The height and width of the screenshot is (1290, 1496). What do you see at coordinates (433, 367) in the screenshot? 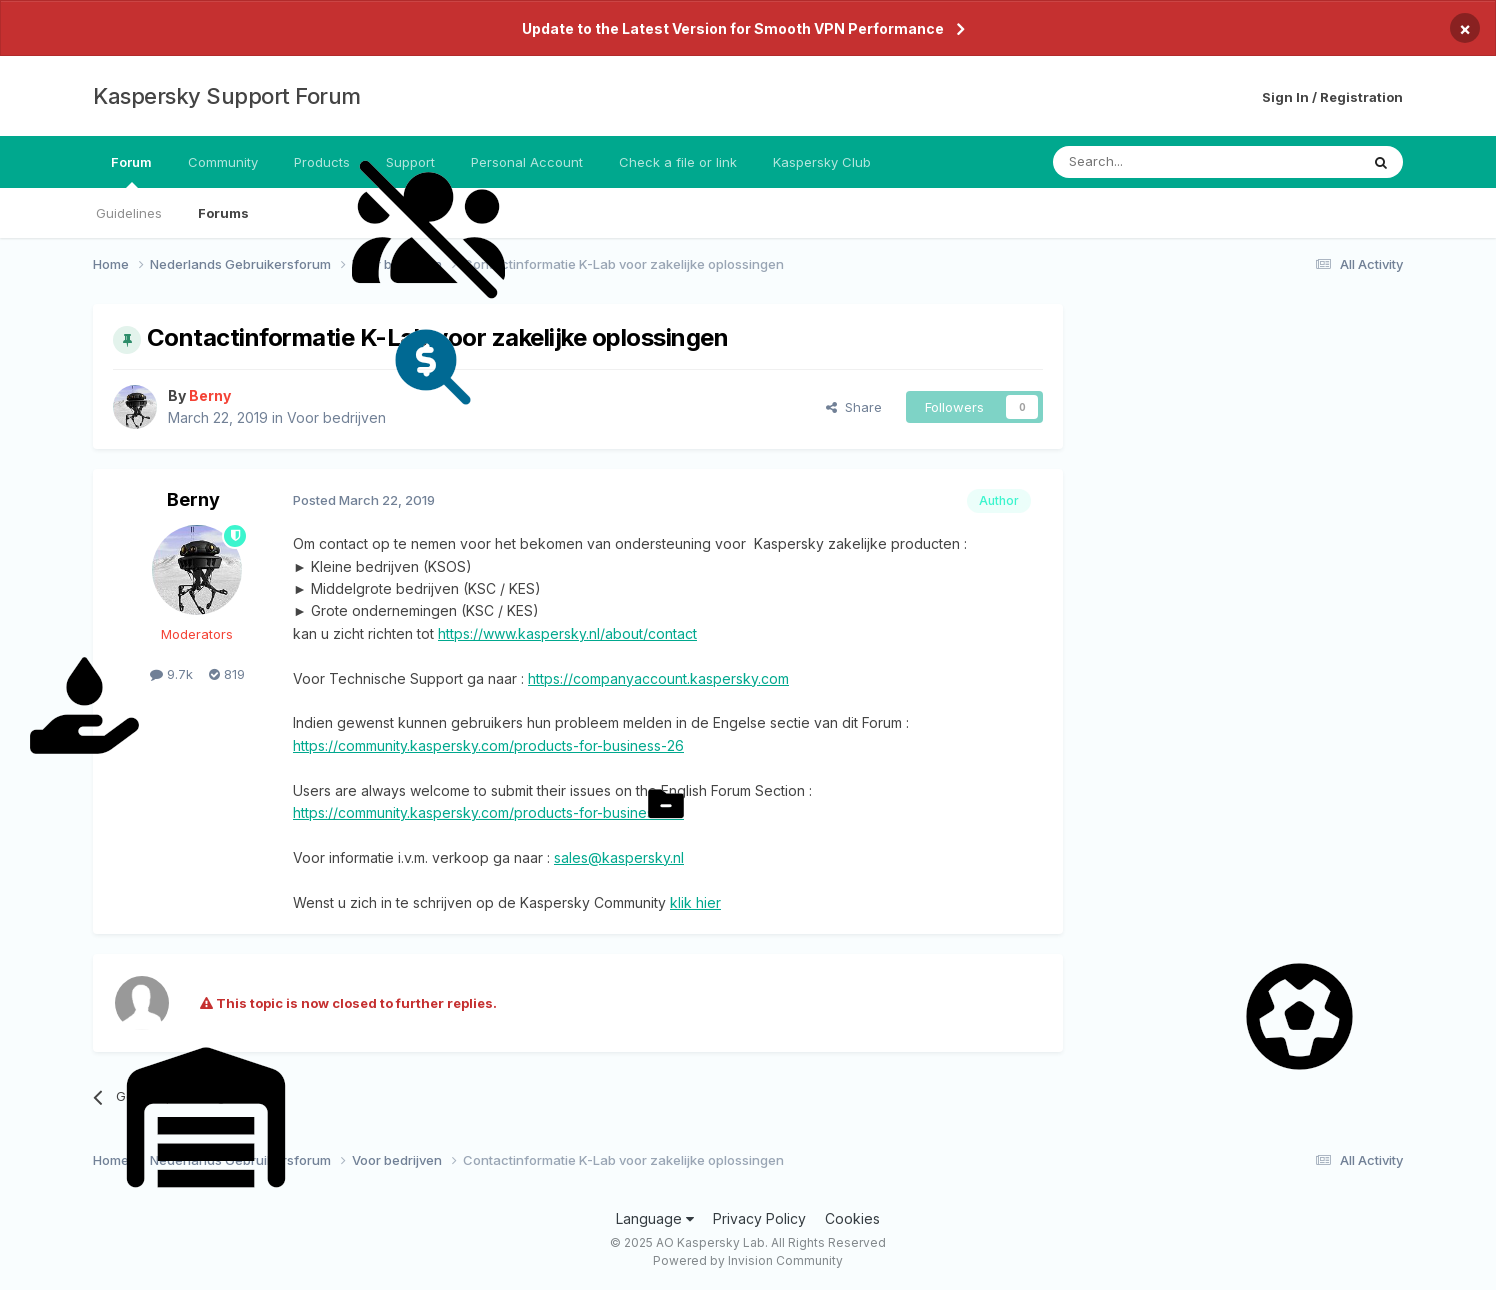
I see `search for pricing or cost information` at bounding box center [433, 367].